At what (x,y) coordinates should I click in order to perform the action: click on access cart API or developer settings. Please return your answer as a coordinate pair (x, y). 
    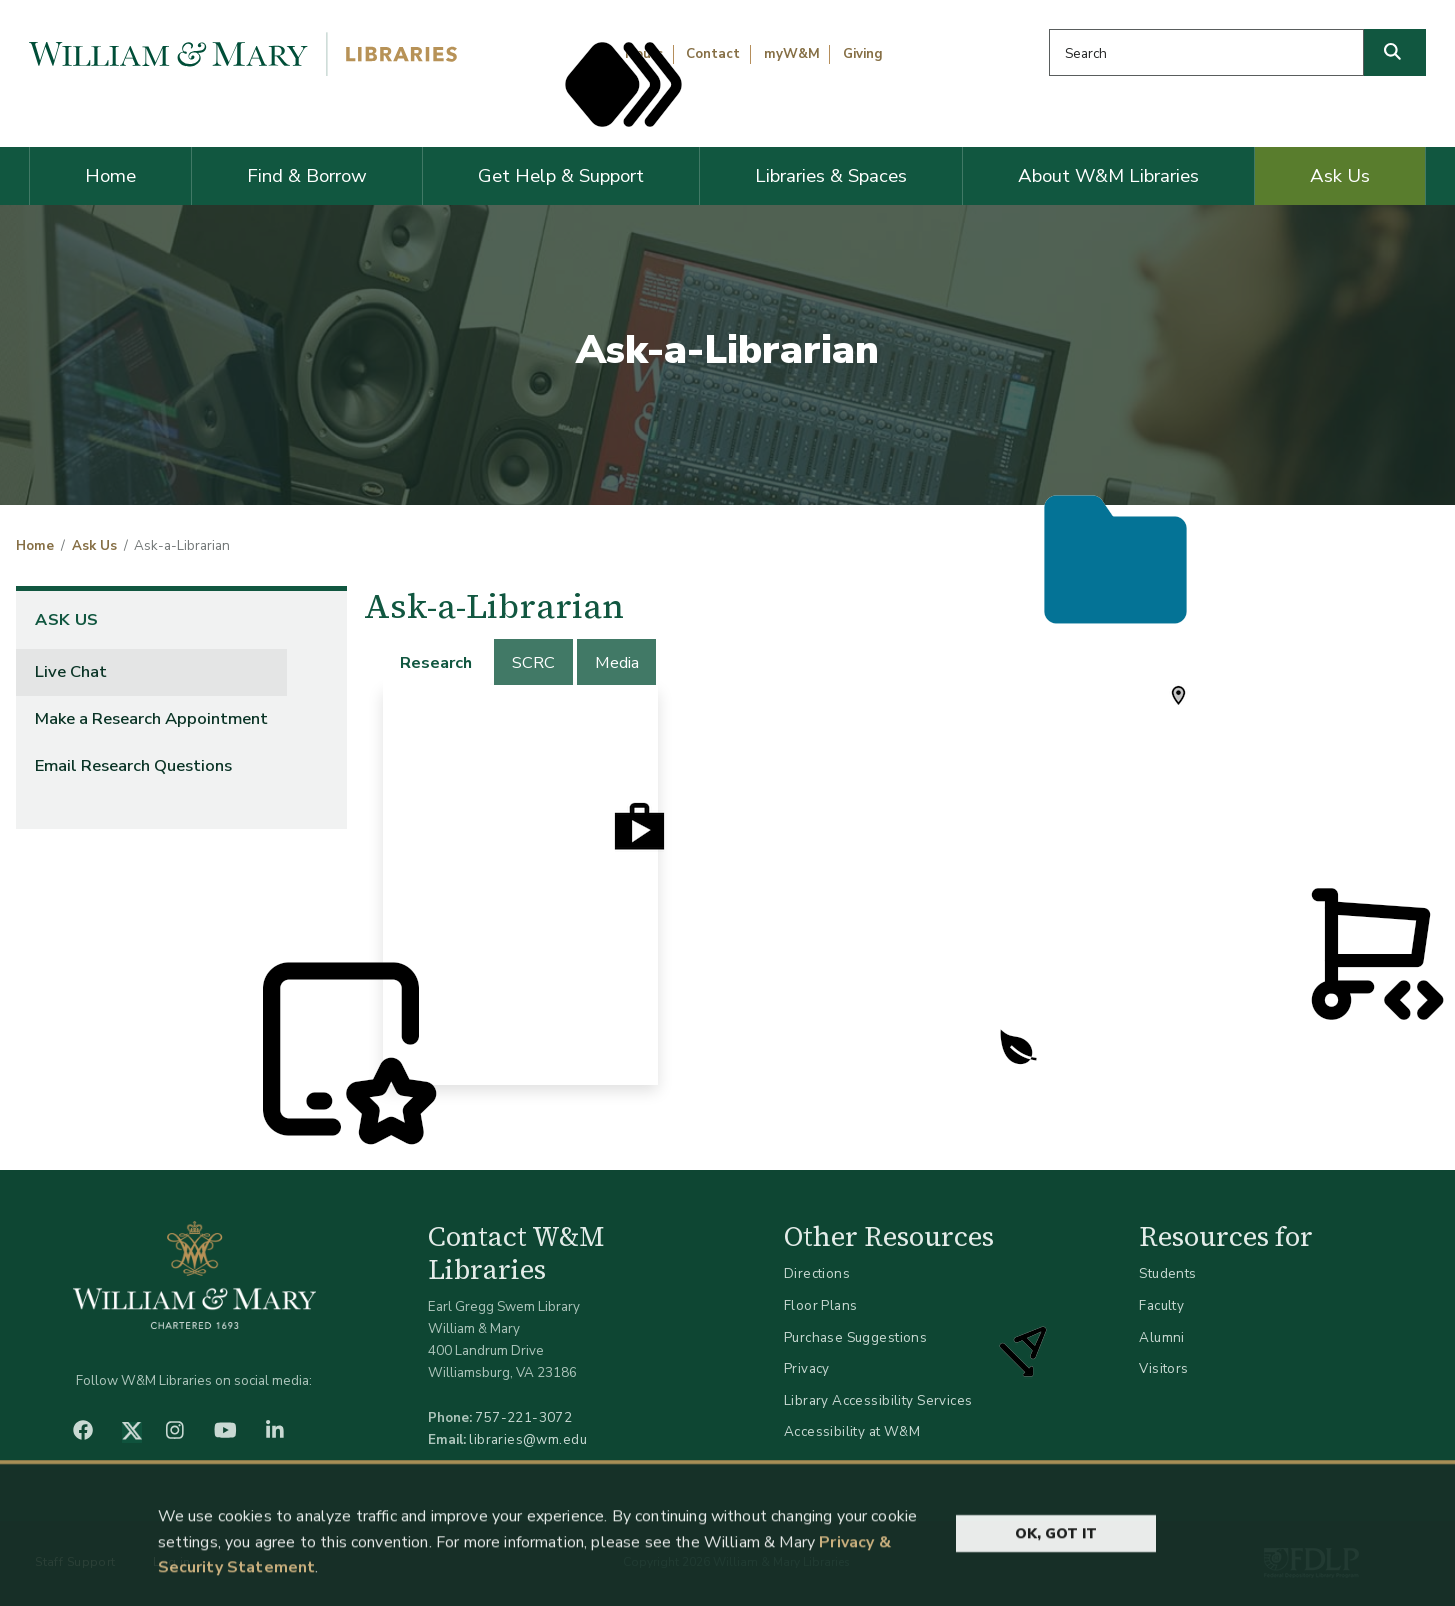
    Looking at the image, I should click on (1371, 954).